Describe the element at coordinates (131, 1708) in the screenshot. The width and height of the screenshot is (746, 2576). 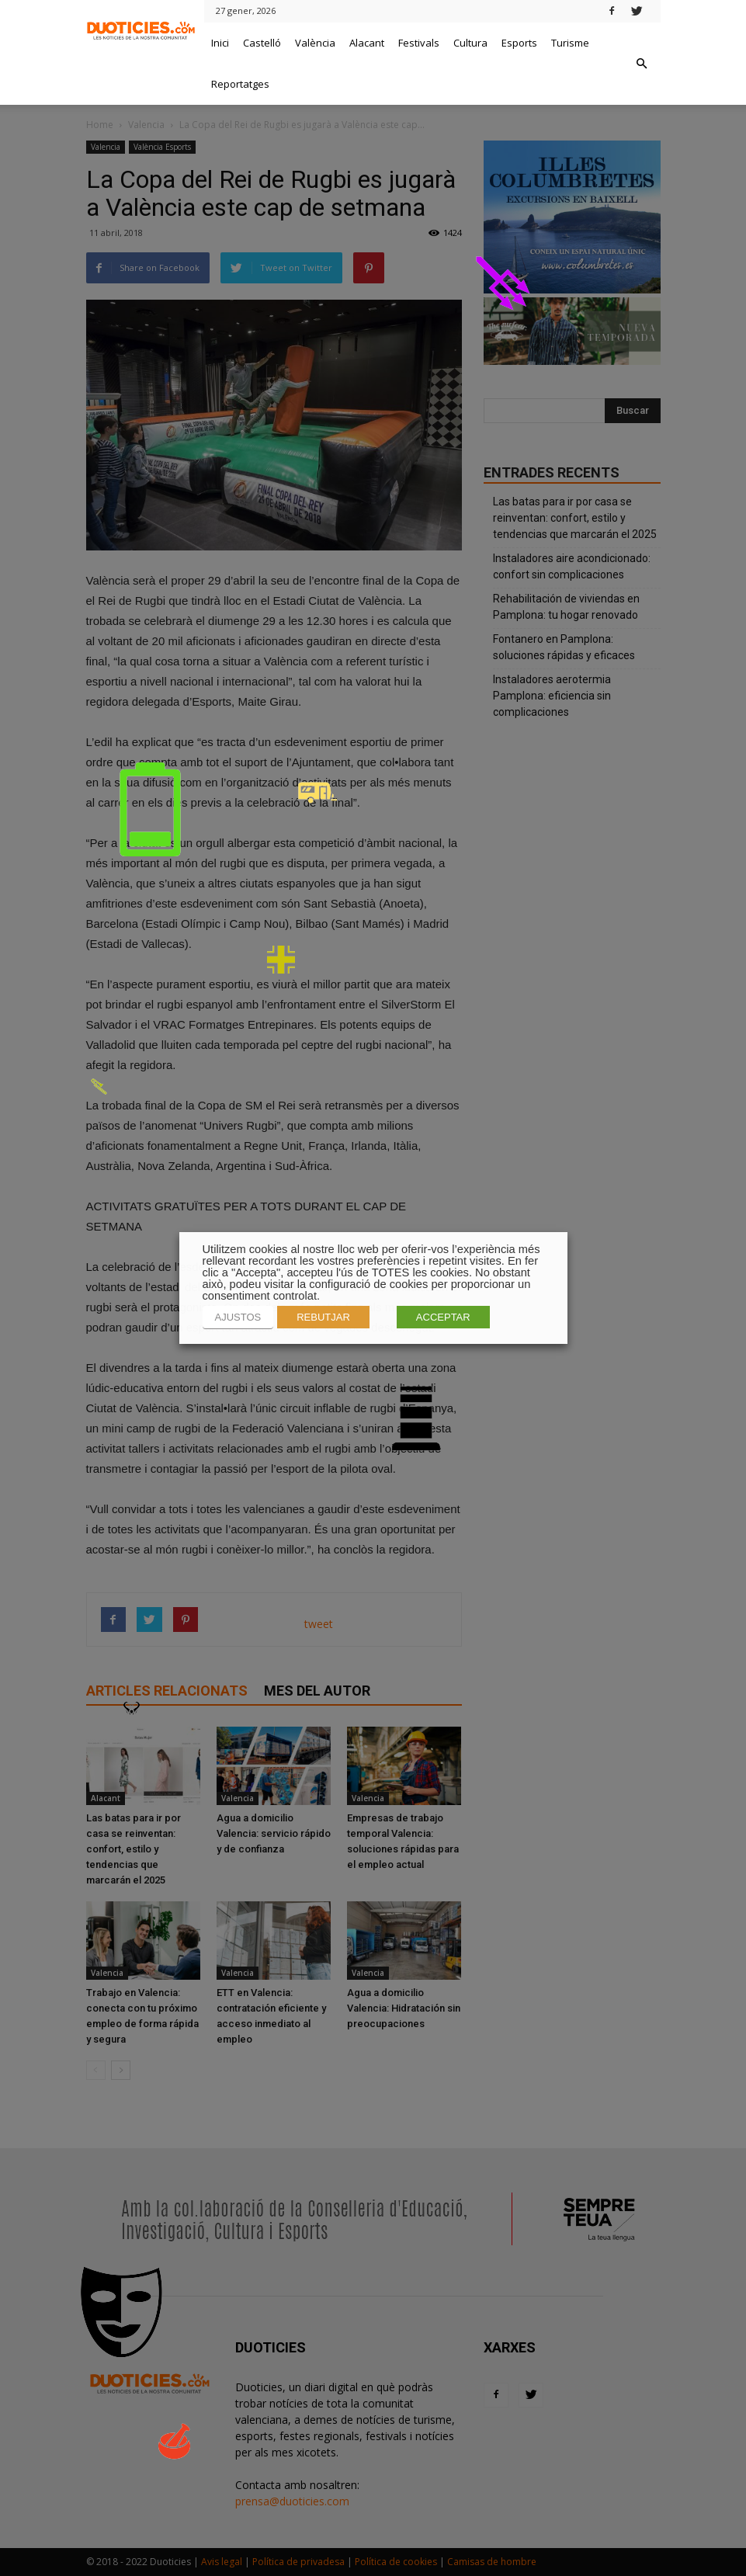
I see `view jewelry or accessories inventory` at that location.